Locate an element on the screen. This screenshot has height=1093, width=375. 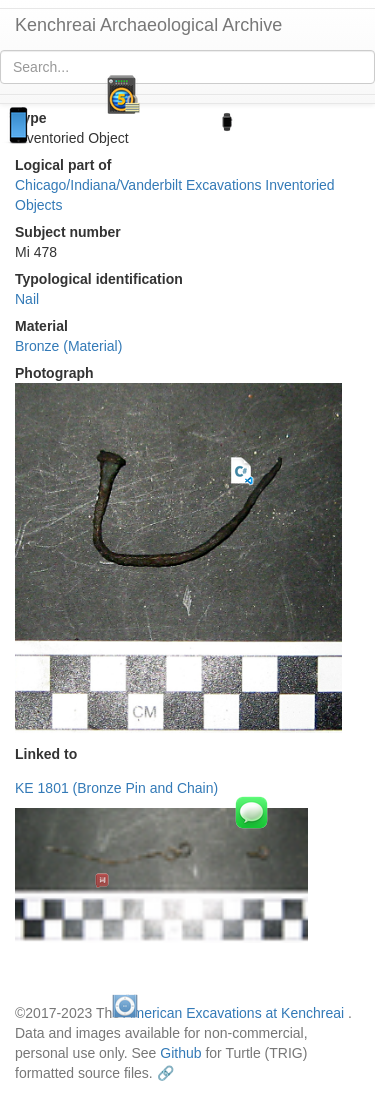
iPod Touch device connected to your system is located at coordinates (18, 125).